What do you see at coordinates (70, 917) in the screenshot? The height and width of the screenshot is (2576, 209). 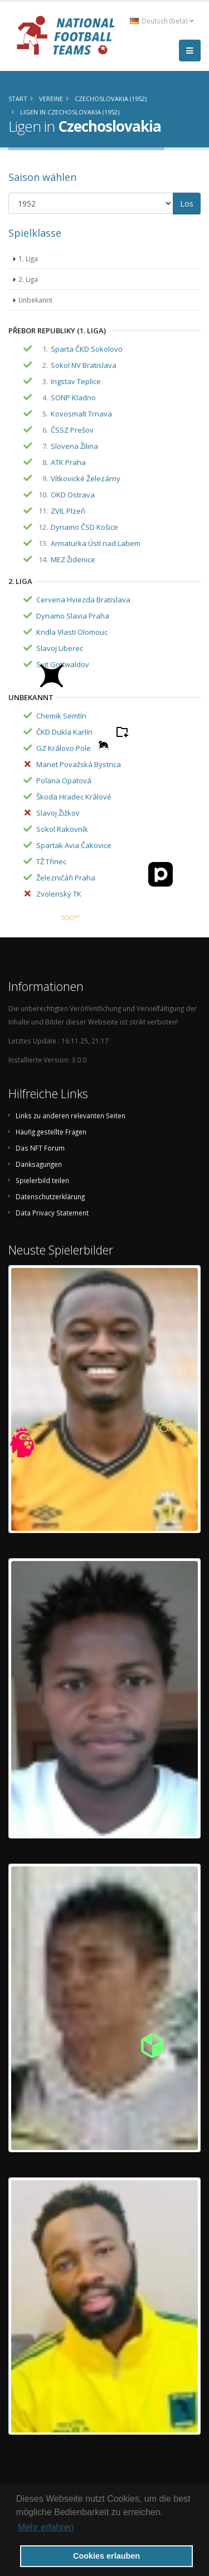 I see `open the 500px photography platform` at bounding box center [70, 917].